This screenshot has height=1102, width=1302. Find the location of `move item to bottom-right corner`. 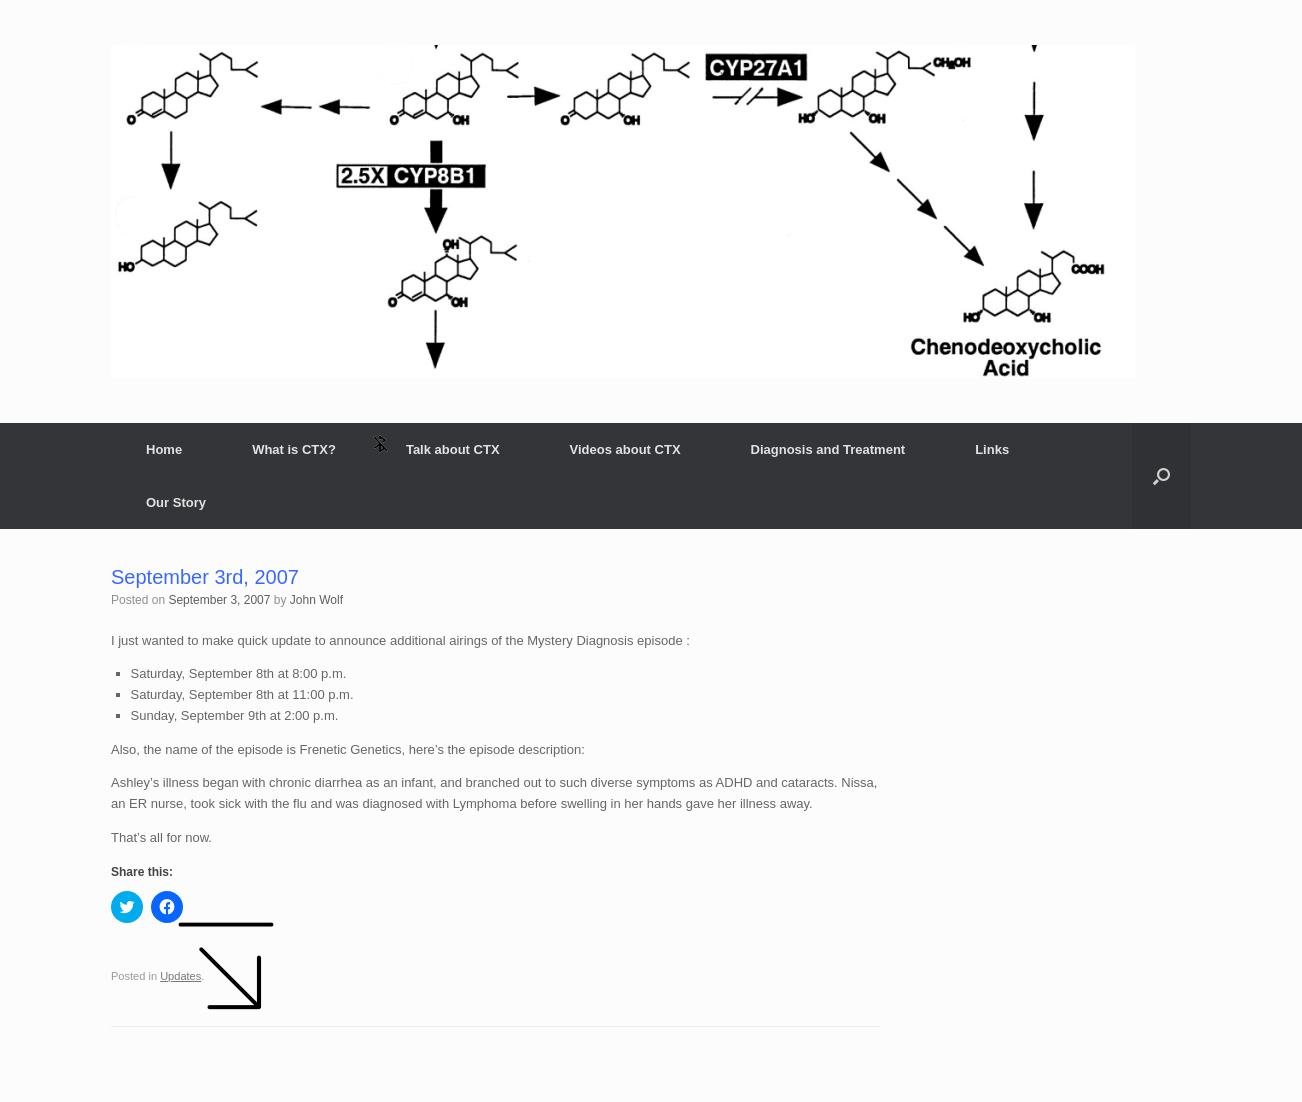

move item to bottom-right corner is located at coordinates (226, 970).